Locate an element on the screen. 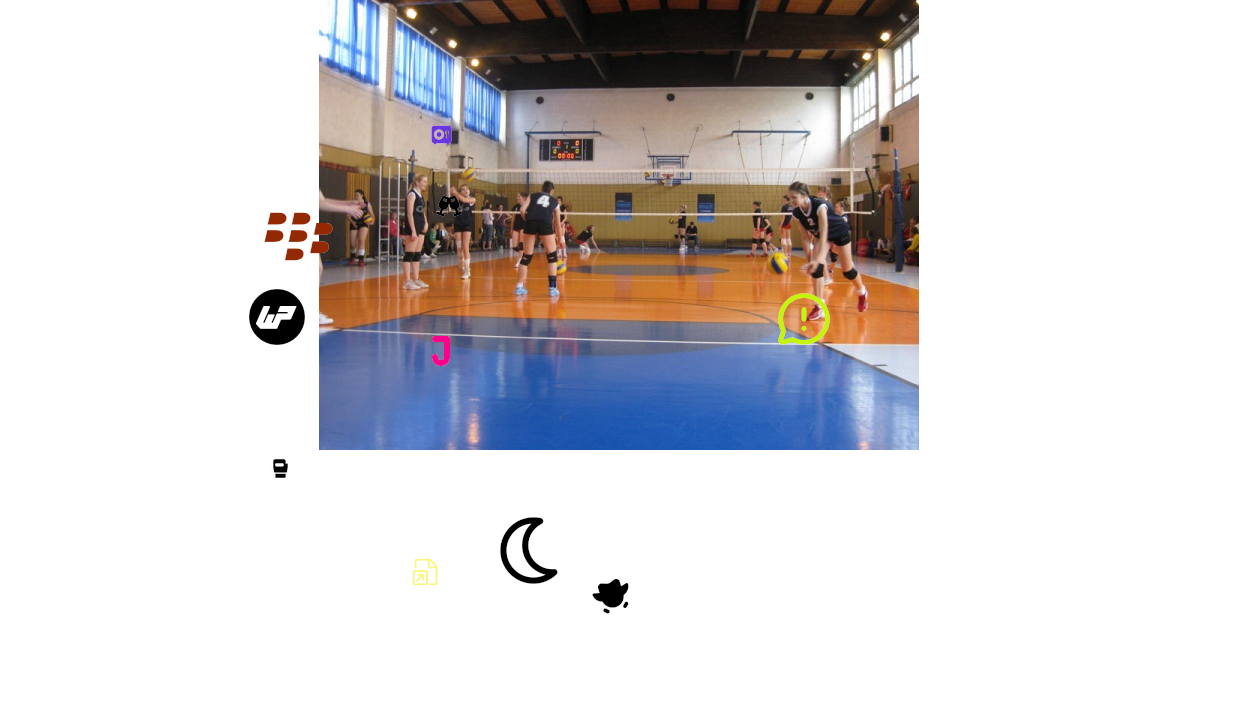 The height and width of the screenshot is (720, 1238). access secure storage or vault is located at coordinates (441, 134).